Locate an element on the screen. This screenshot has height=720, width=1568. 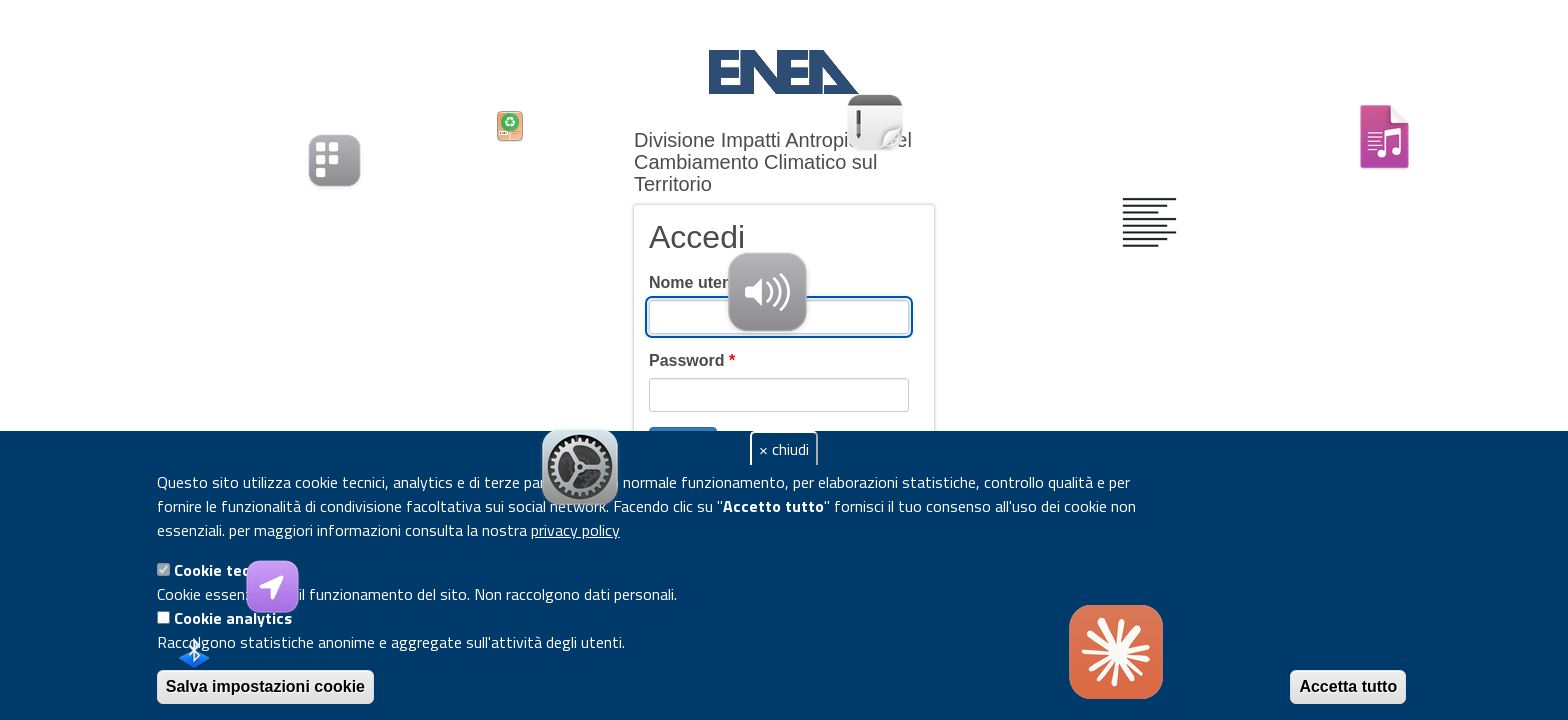
open sound preferences is located at coordinates (767, 293).